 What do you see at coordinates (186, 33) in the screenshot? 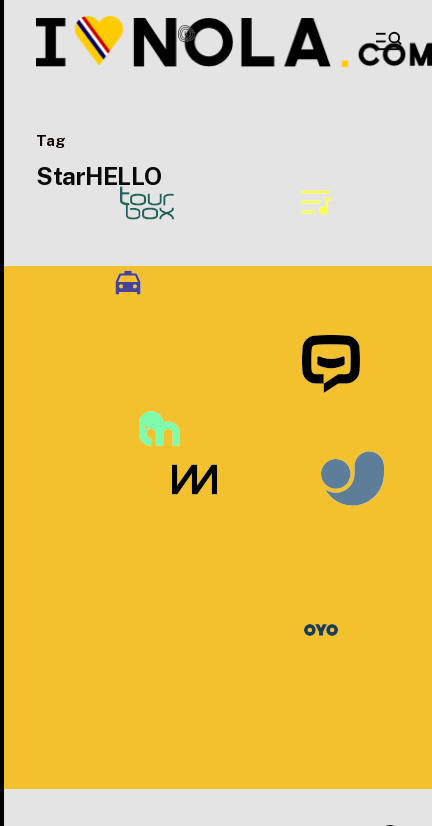
I see `visit the Keep a Changelog website` at bounding box center [186, 33].